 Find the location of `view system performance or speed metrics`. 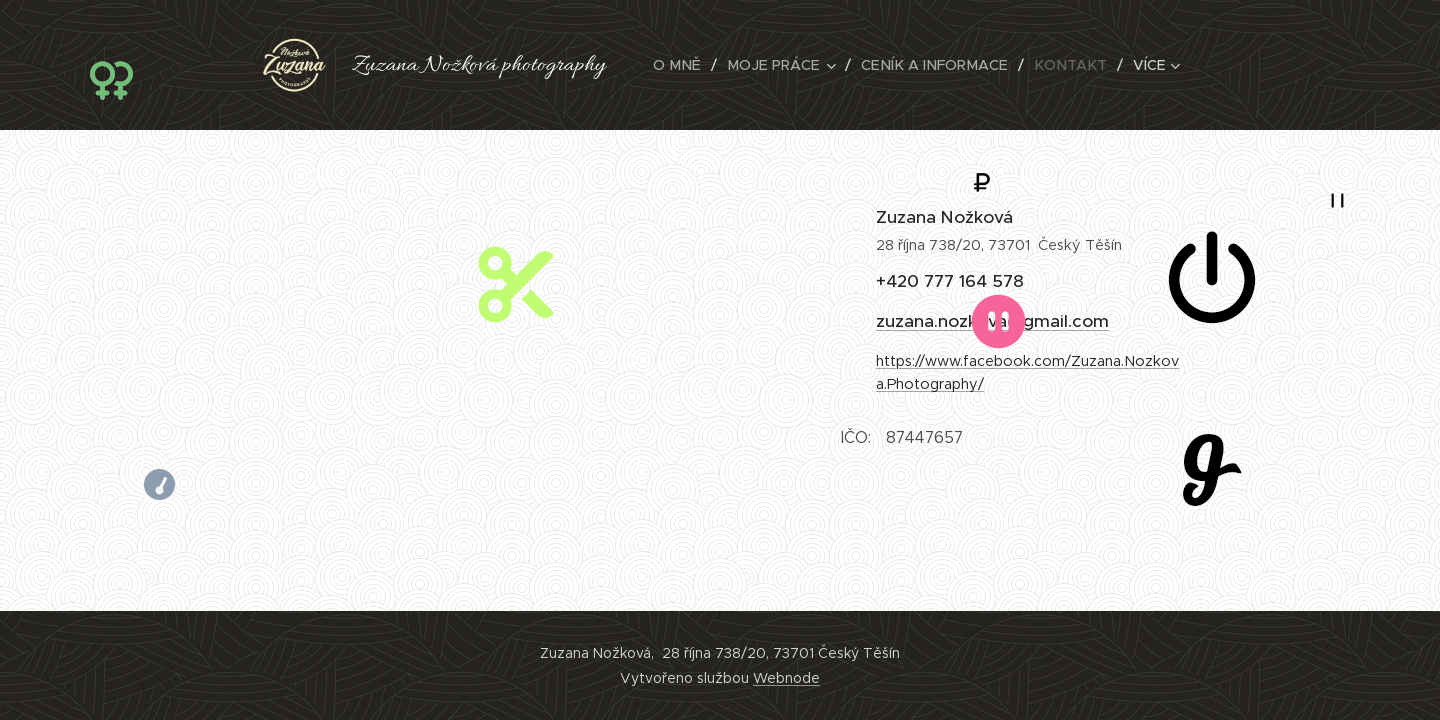

view system performance or speed metrics is located at coordinates (159, 484).